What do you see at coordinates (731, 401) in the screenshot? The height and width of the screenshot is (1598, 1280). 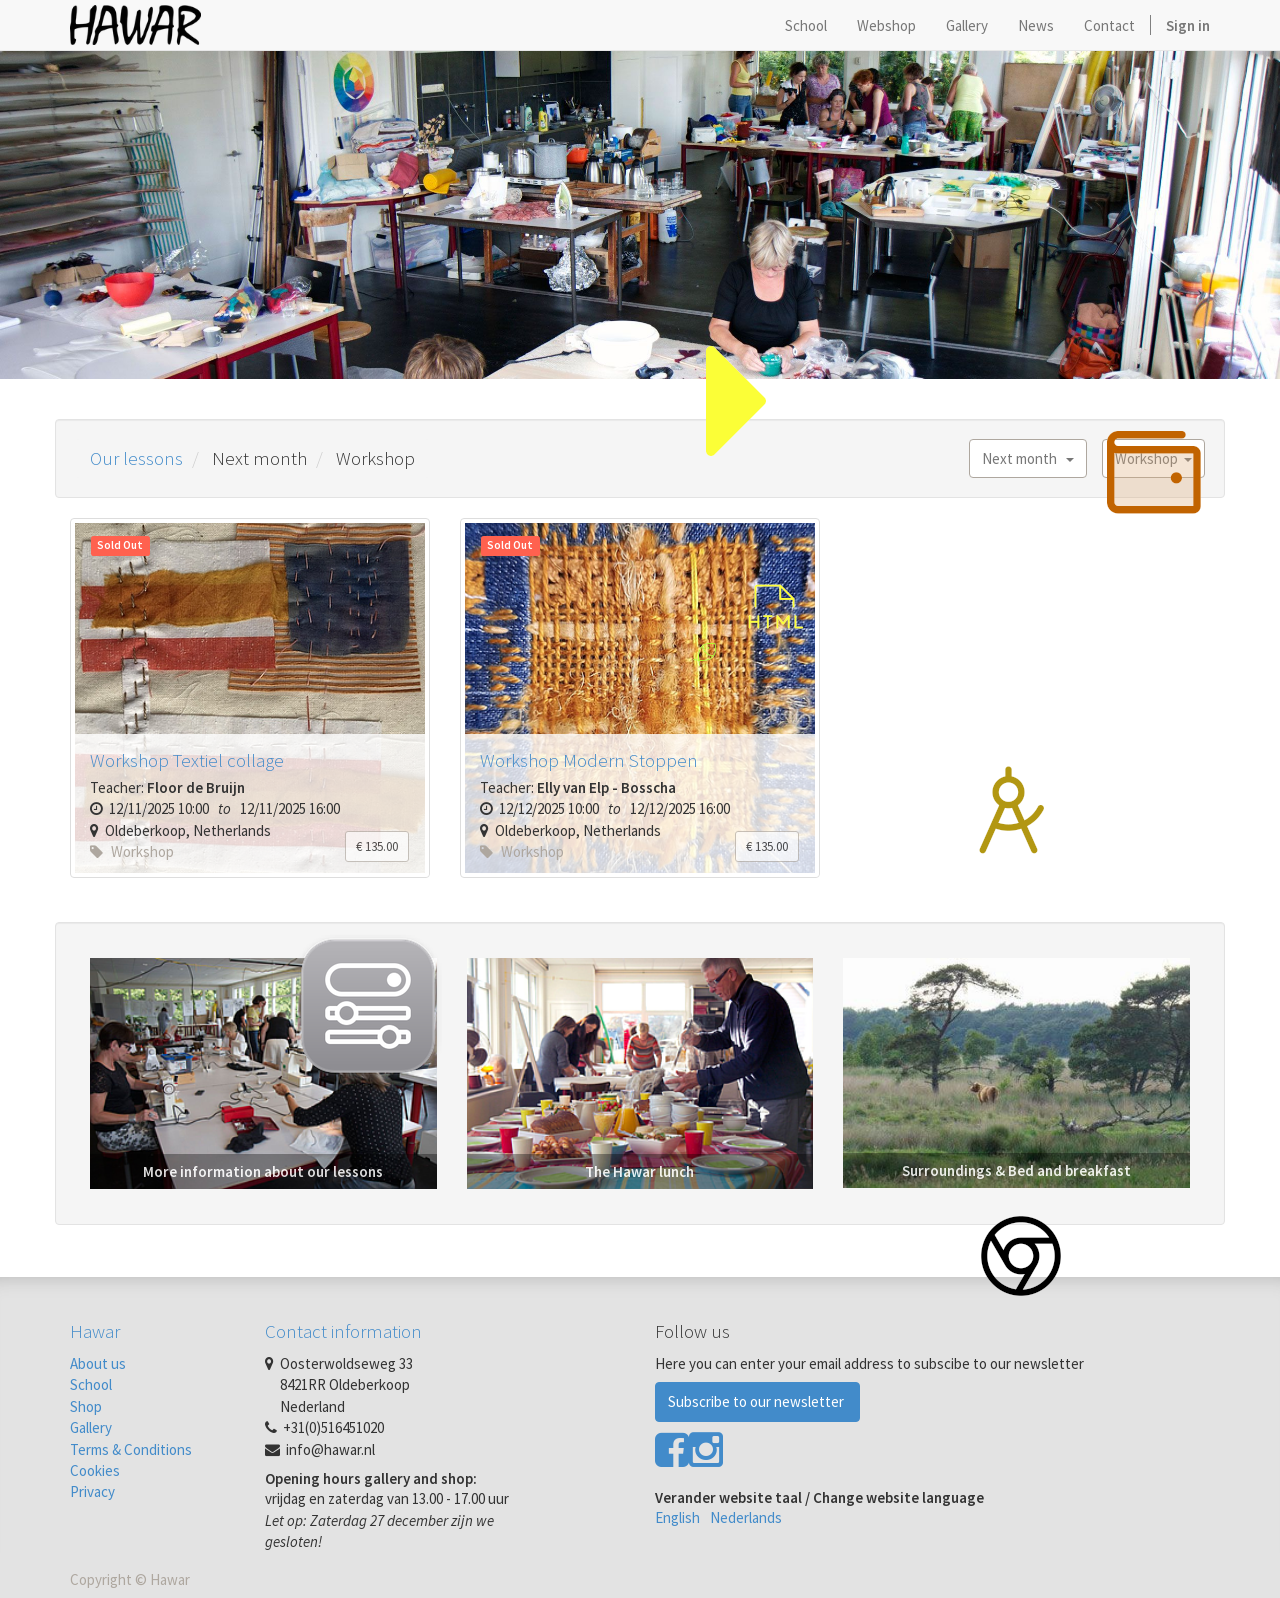 I see `navigate to the next item or screen` at bounding box center [731, 401].